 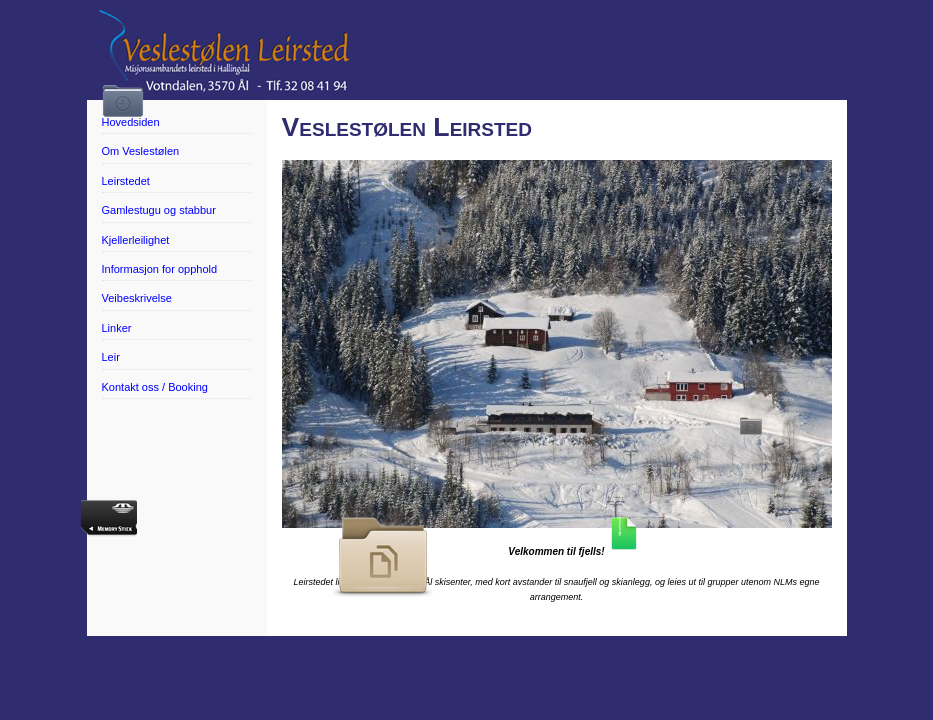 What do you see at coordinates (751, 426) in the screenshot?
I see `open your videos folder` at bounding box center [751, 426].